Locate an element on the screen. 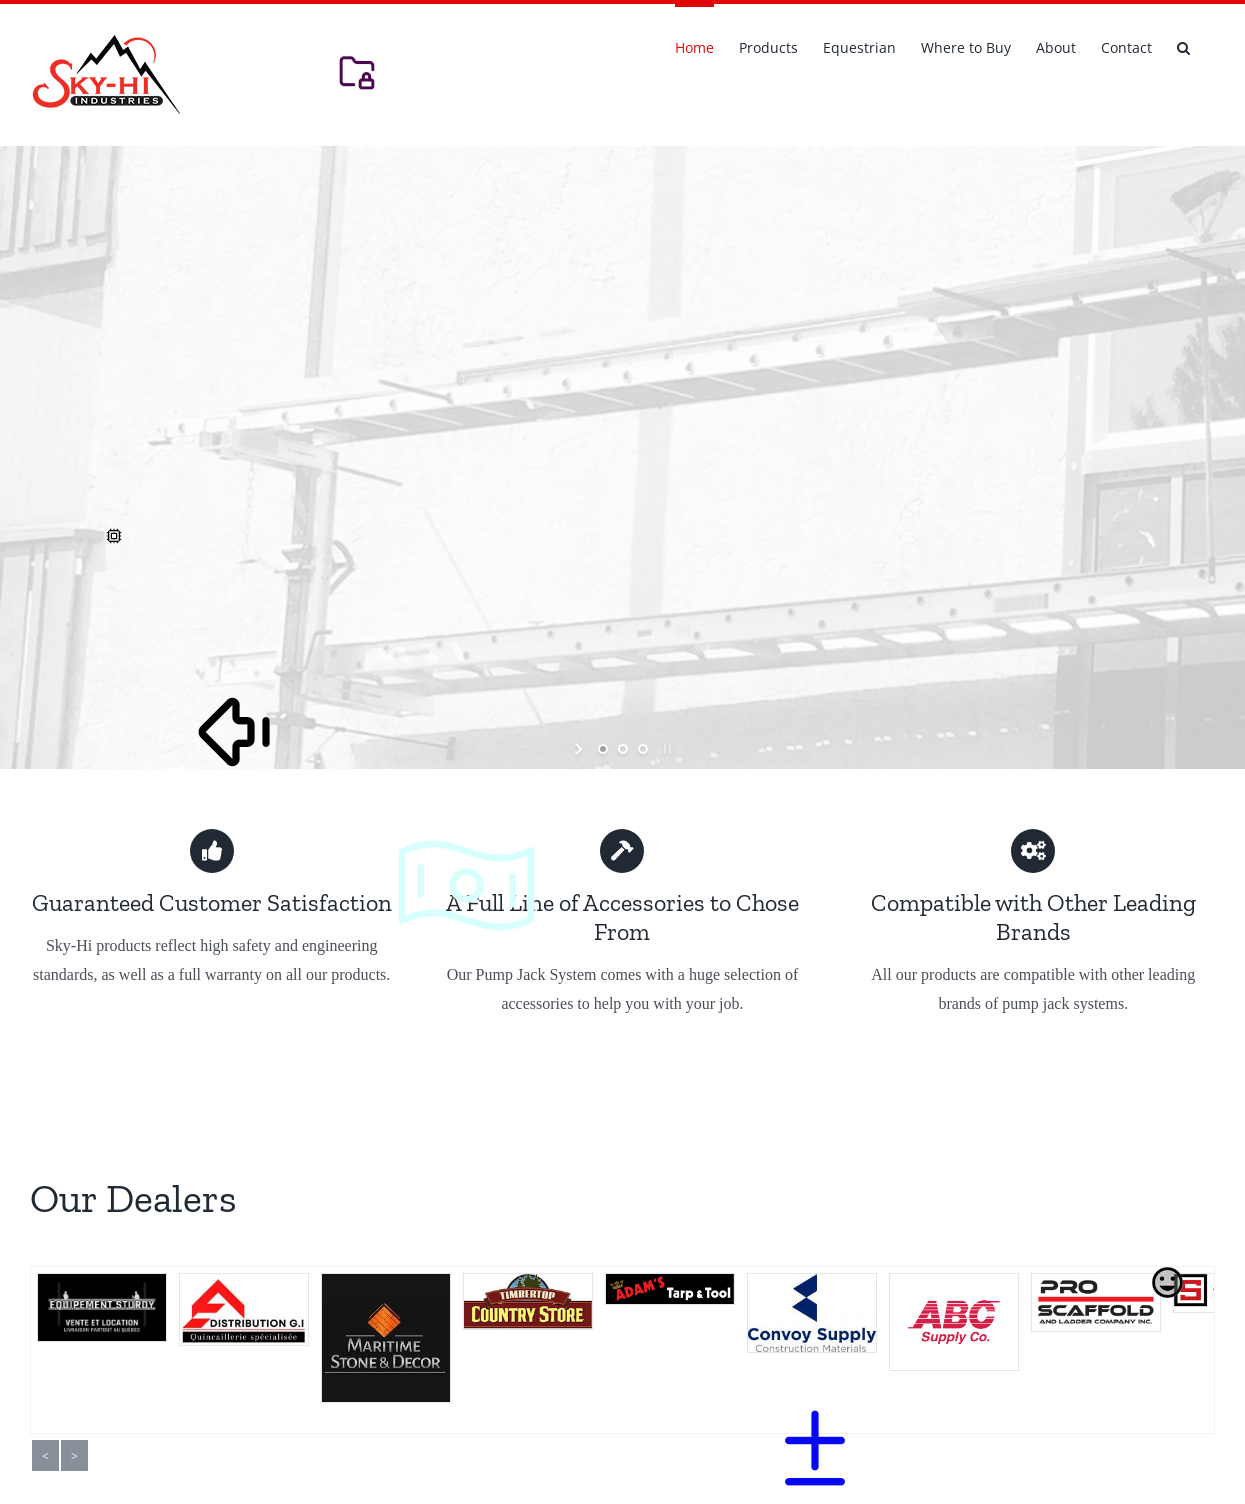 The height and width of the screenshot is (1504, 1245). view differences between file versions is located at coordinates (815, 1448).